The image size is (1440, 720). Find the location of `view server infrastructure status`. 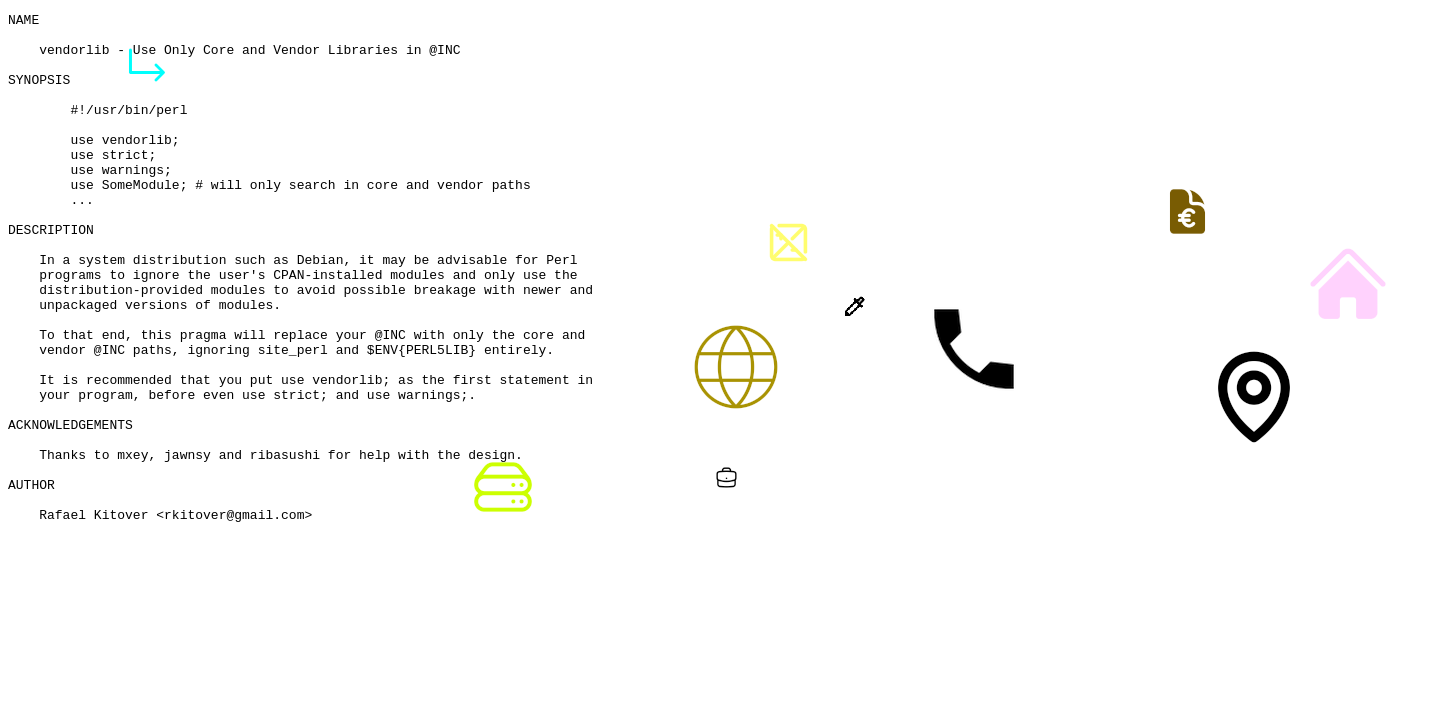

view server infrastructure status is located at coordinates (503, 487).